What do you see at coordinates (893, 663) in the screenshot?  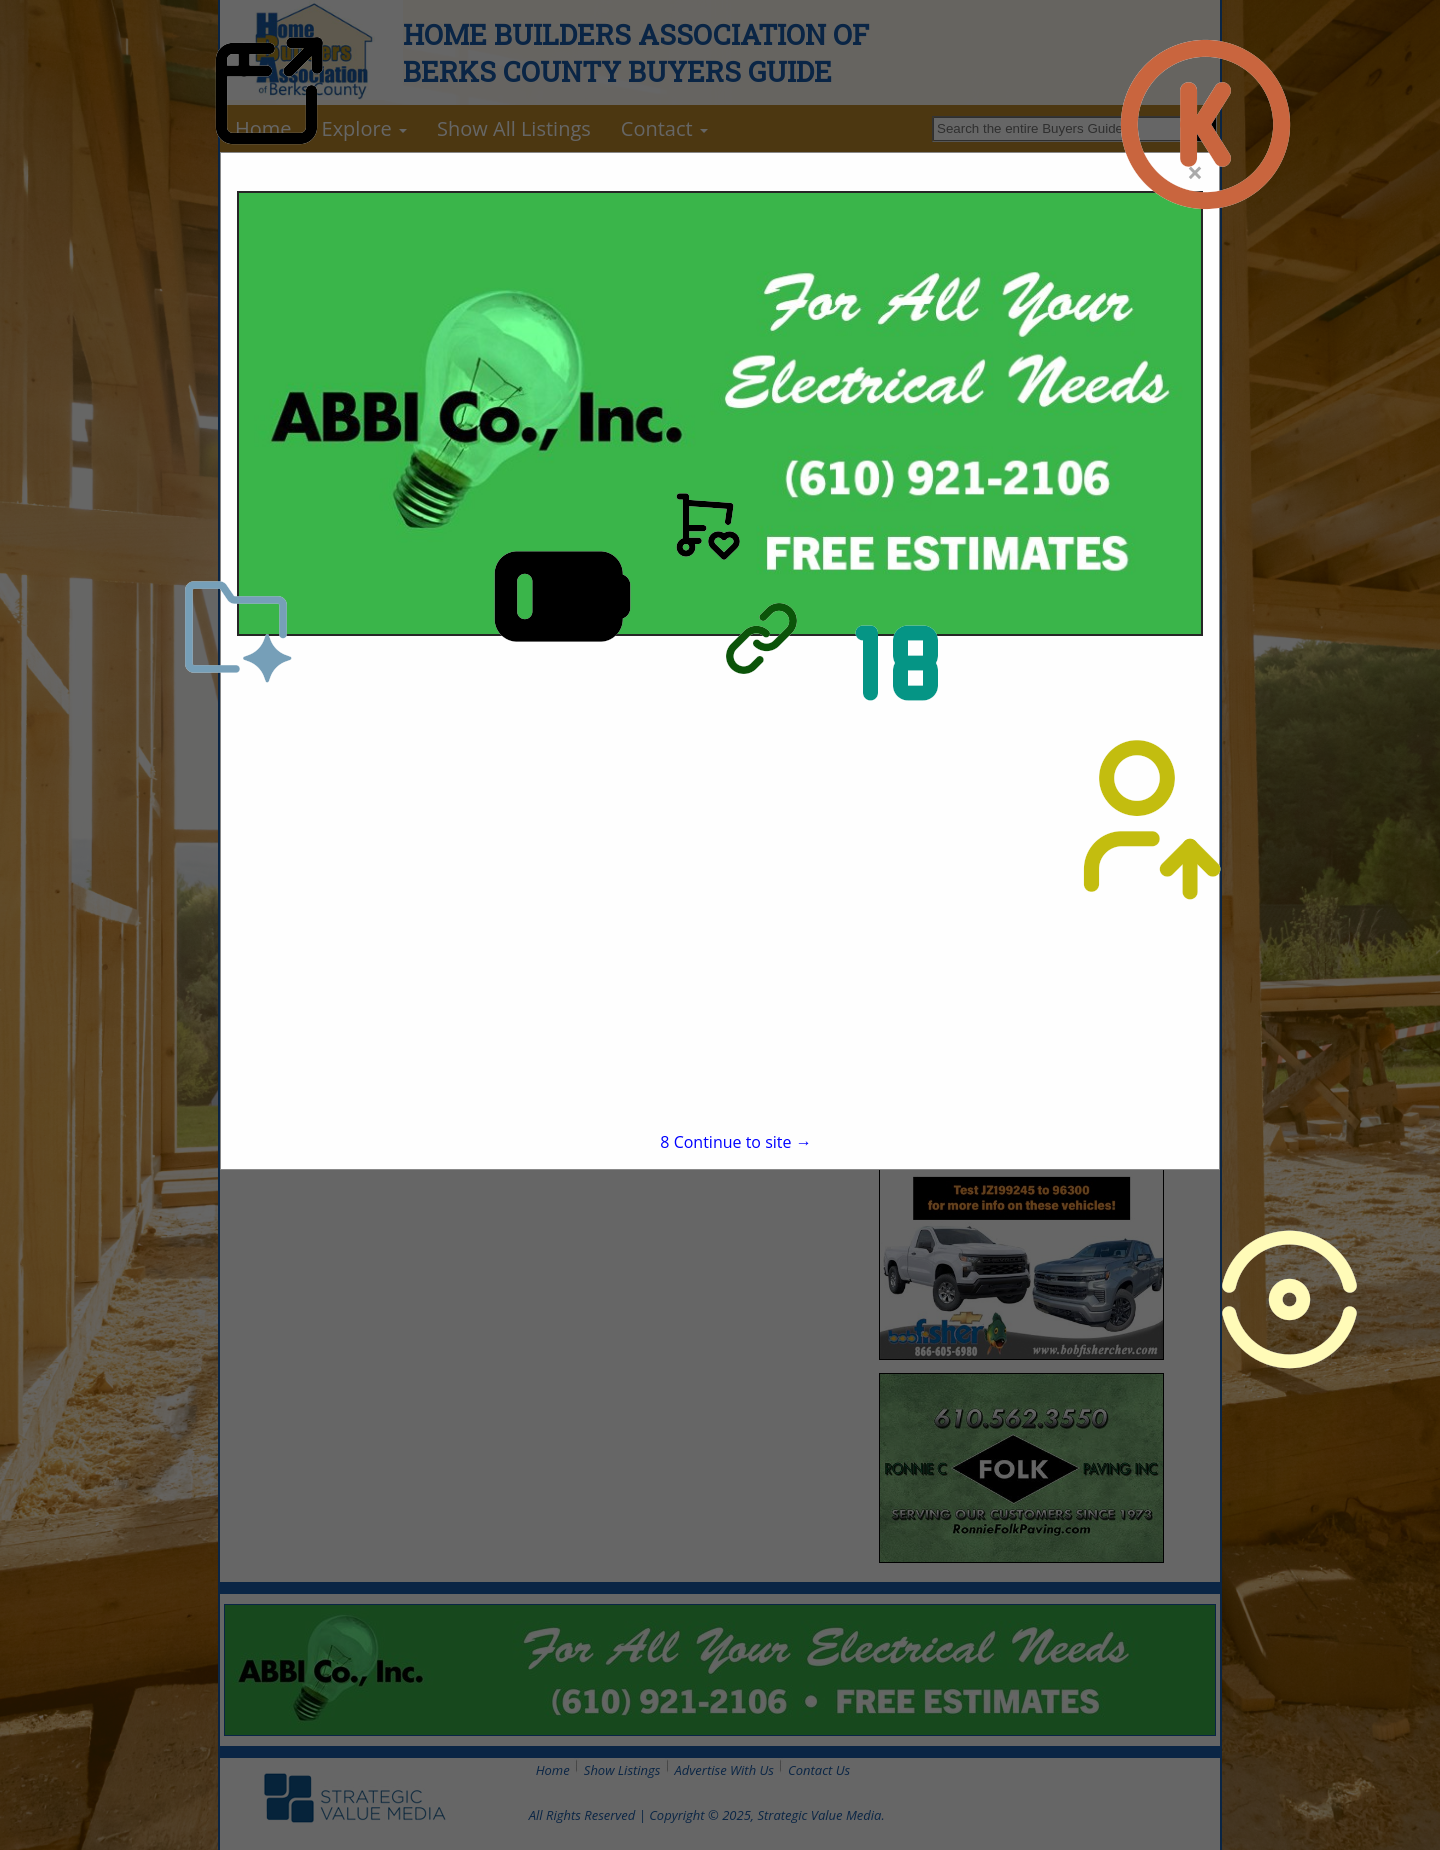 I see `indicates 18 unread notifications or items` at bounding box center [893, 663].